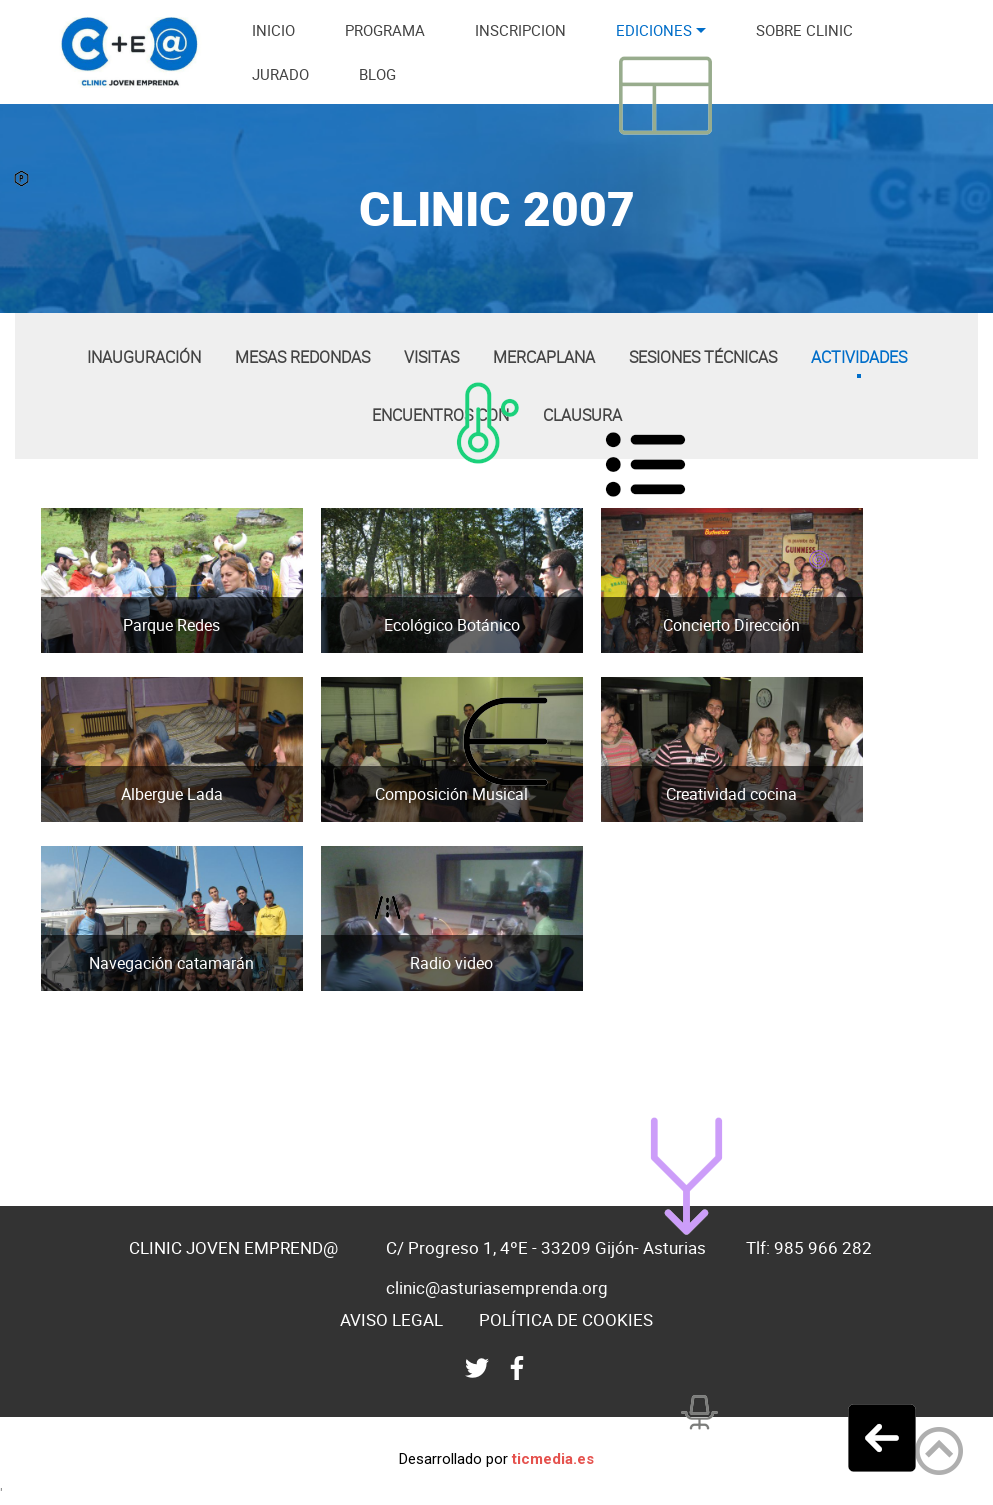  I want to click on go back to the previous screen, so click(882, 1438).